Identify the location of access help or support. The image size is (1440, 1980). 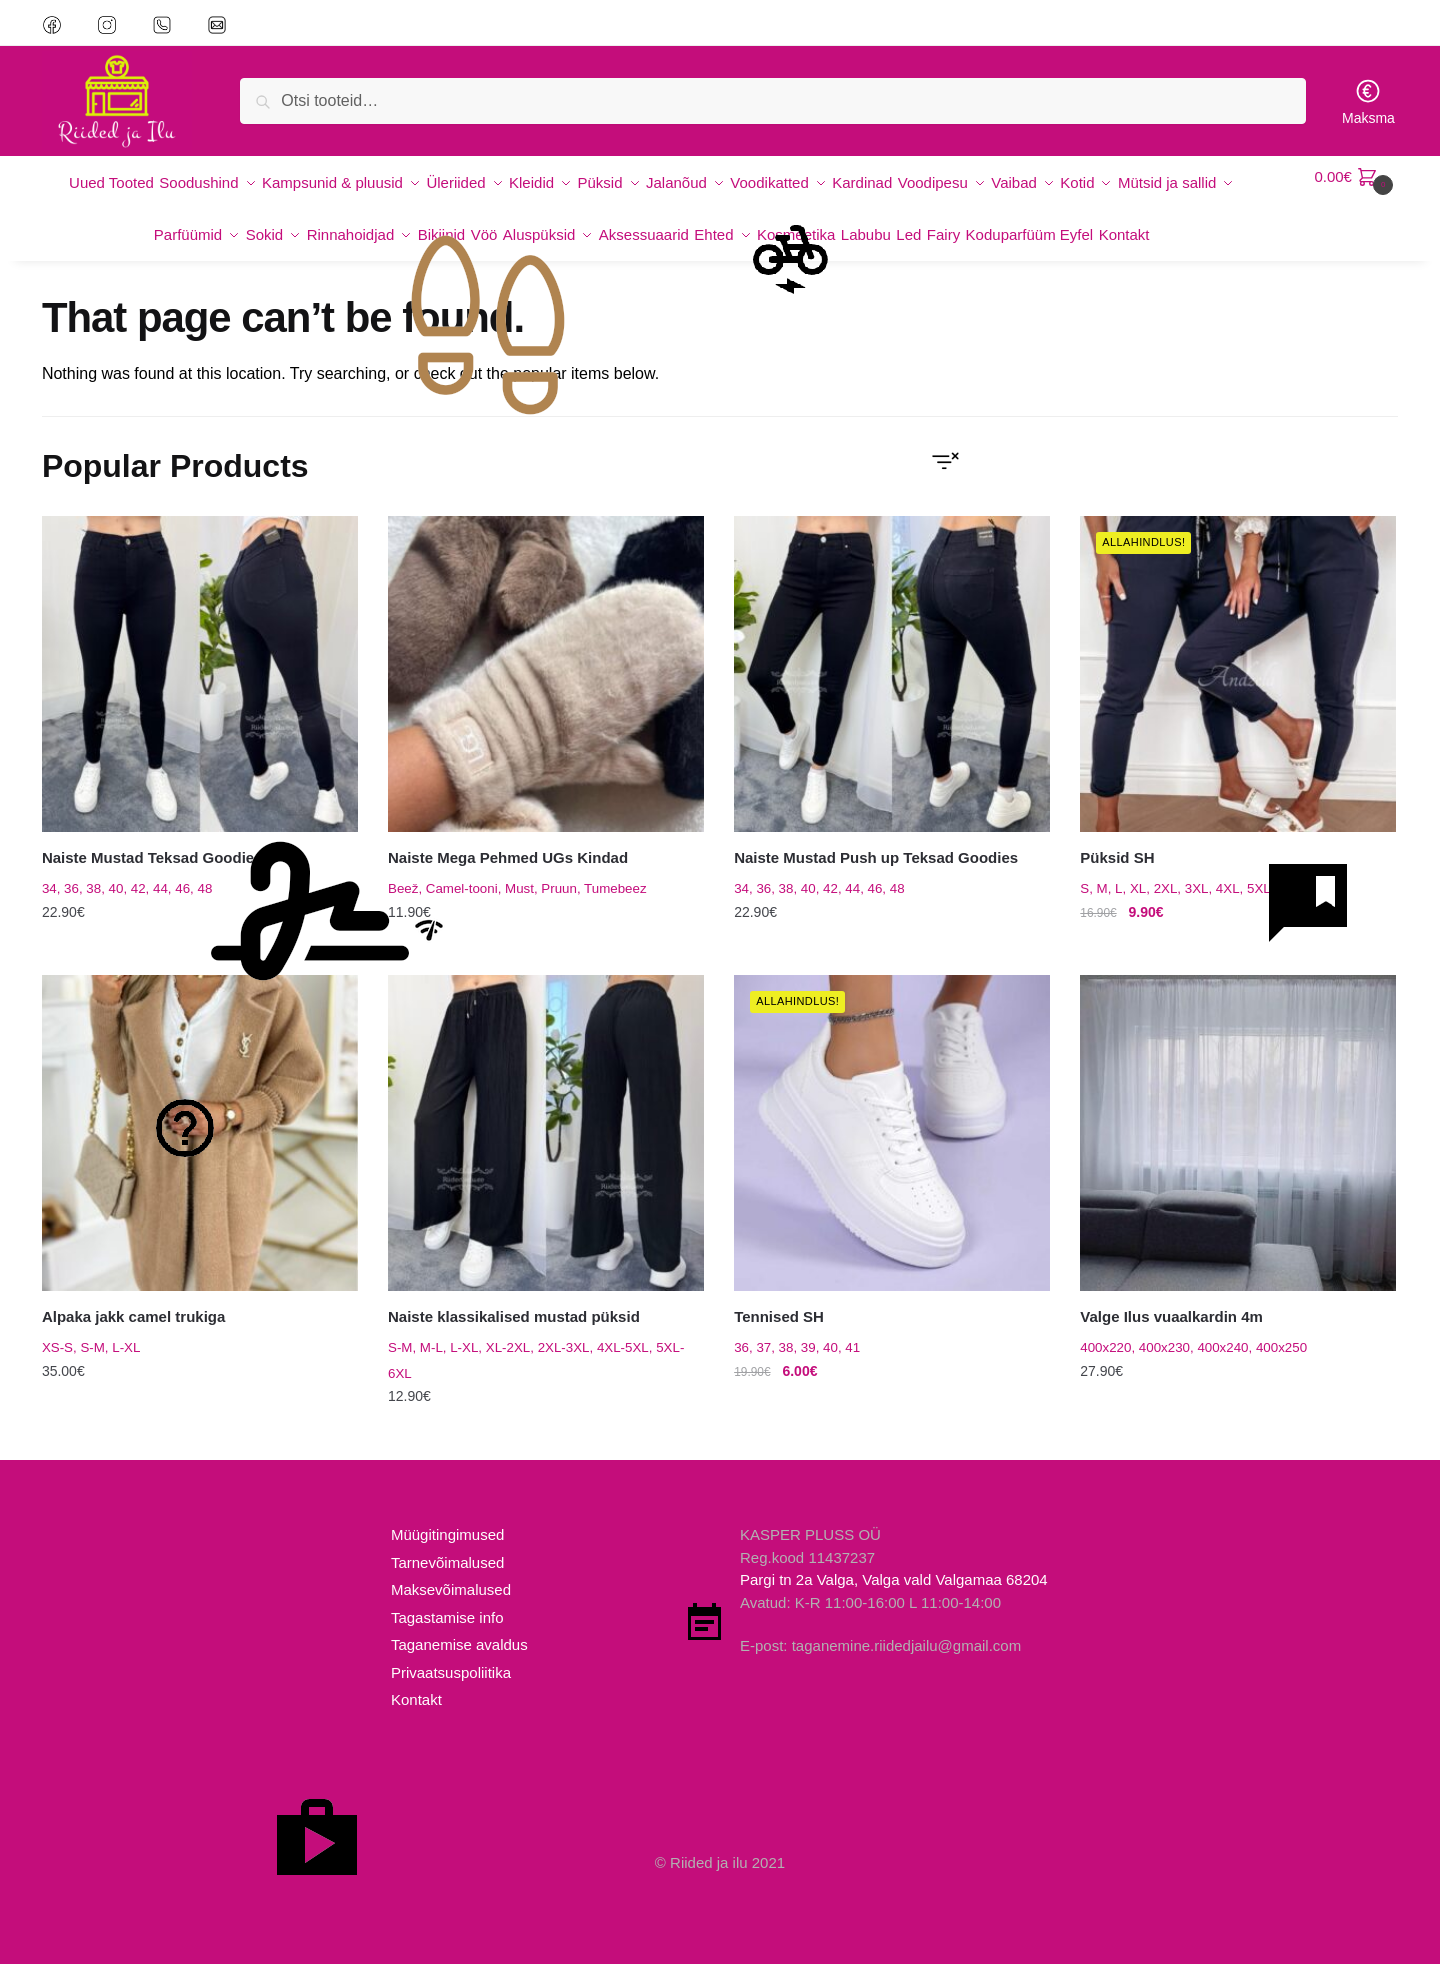
(185, 1128).